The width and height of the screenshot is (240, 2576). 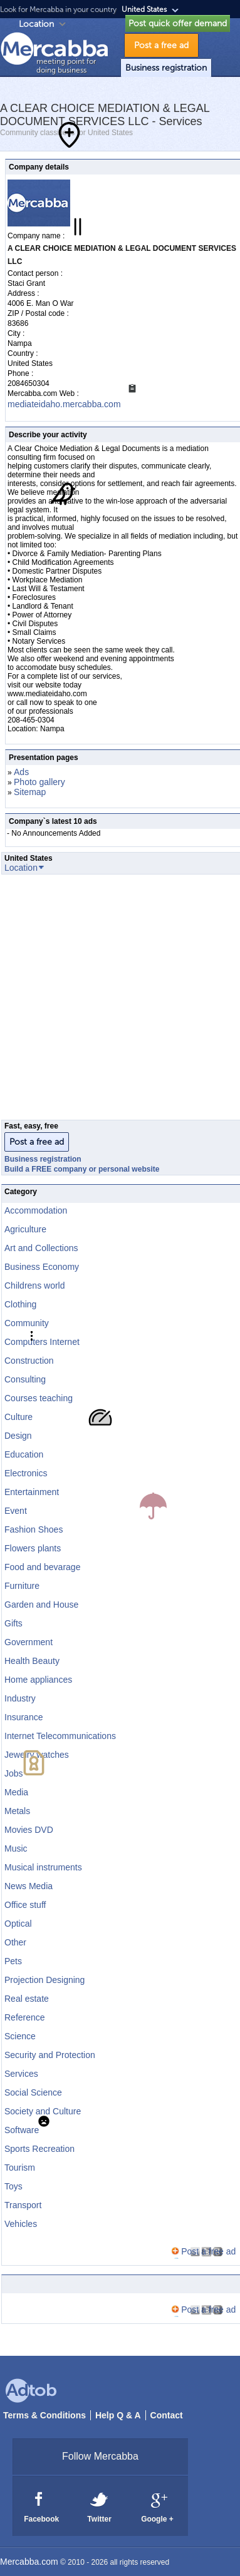 What do you see at coordinates (100, 1418) in the screenshot?
I see `view speed or performance metrics` at bounding box center [100, 1418].